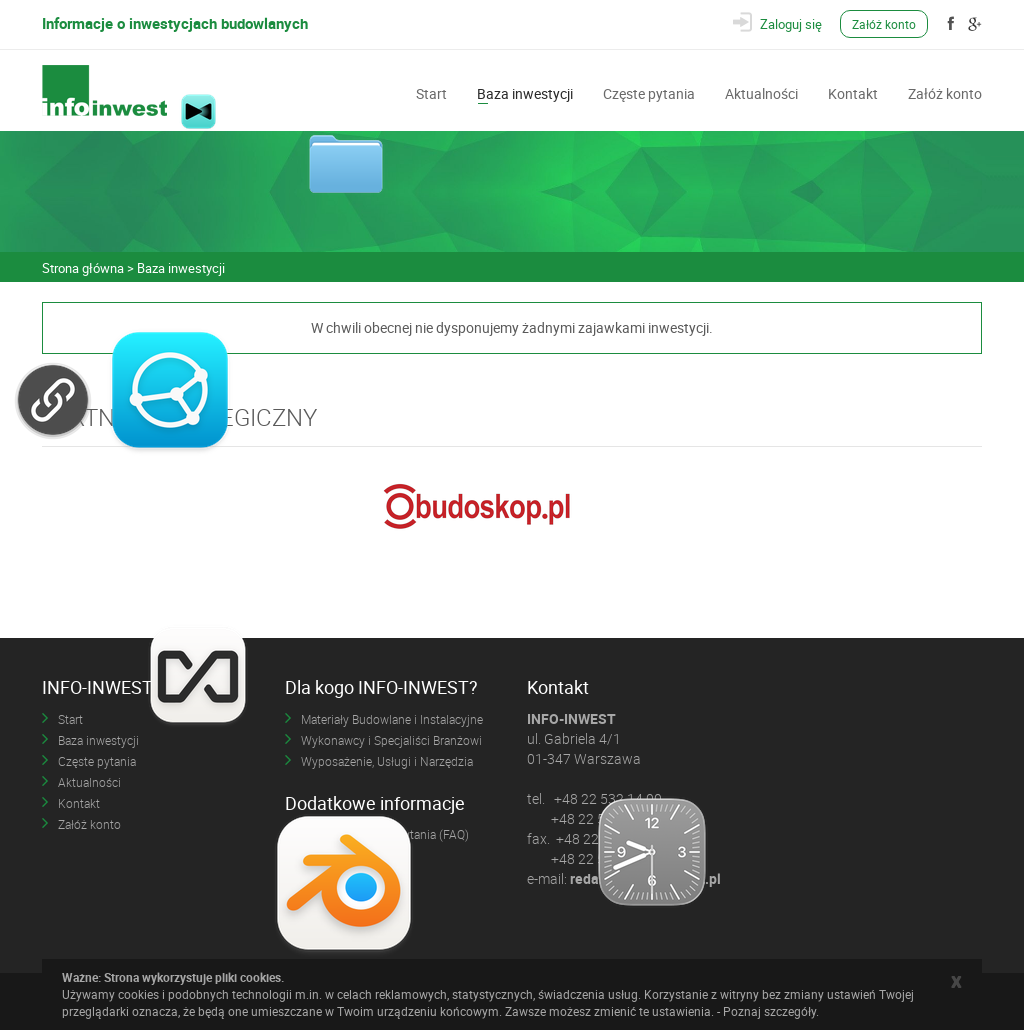 This screenshot has height=1030, width=1024. Describe the element at coordinates (652, 852) in the screenshot. I see `open the clock app` at that location.